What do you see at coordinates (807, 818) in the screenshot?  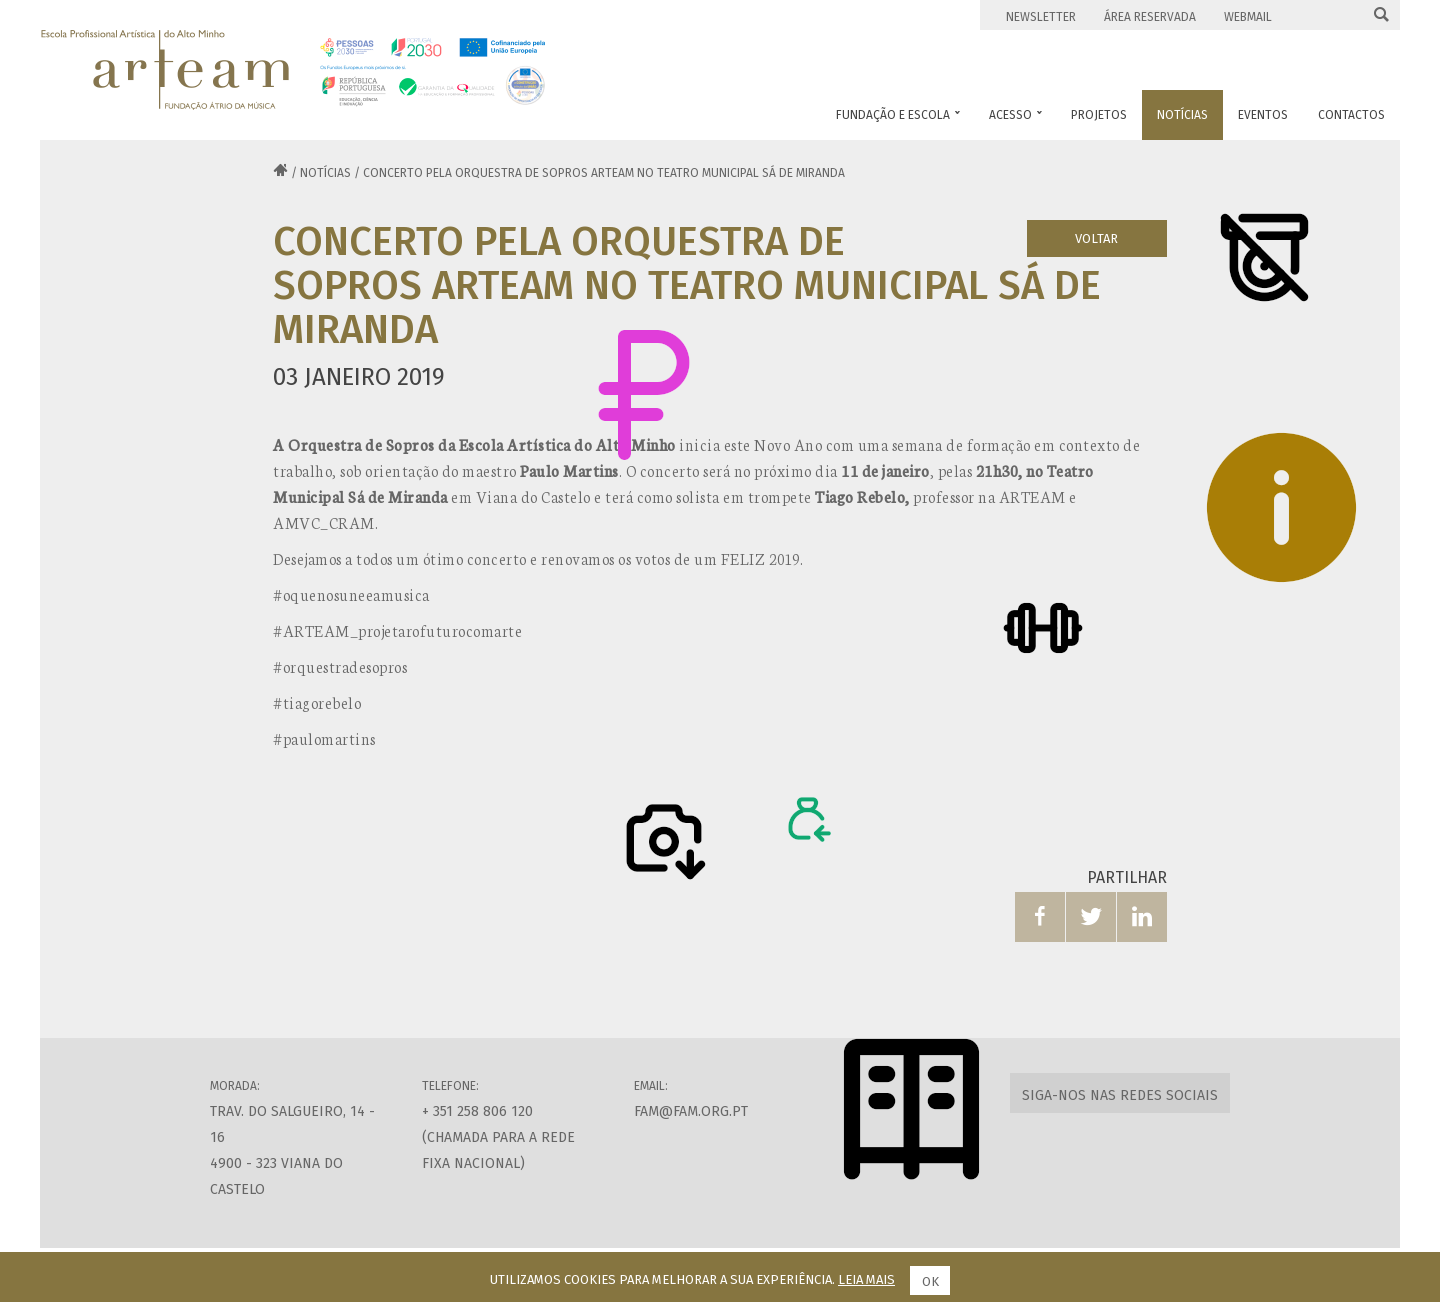 I see `return or refund money` at bounding box center [807, 818].